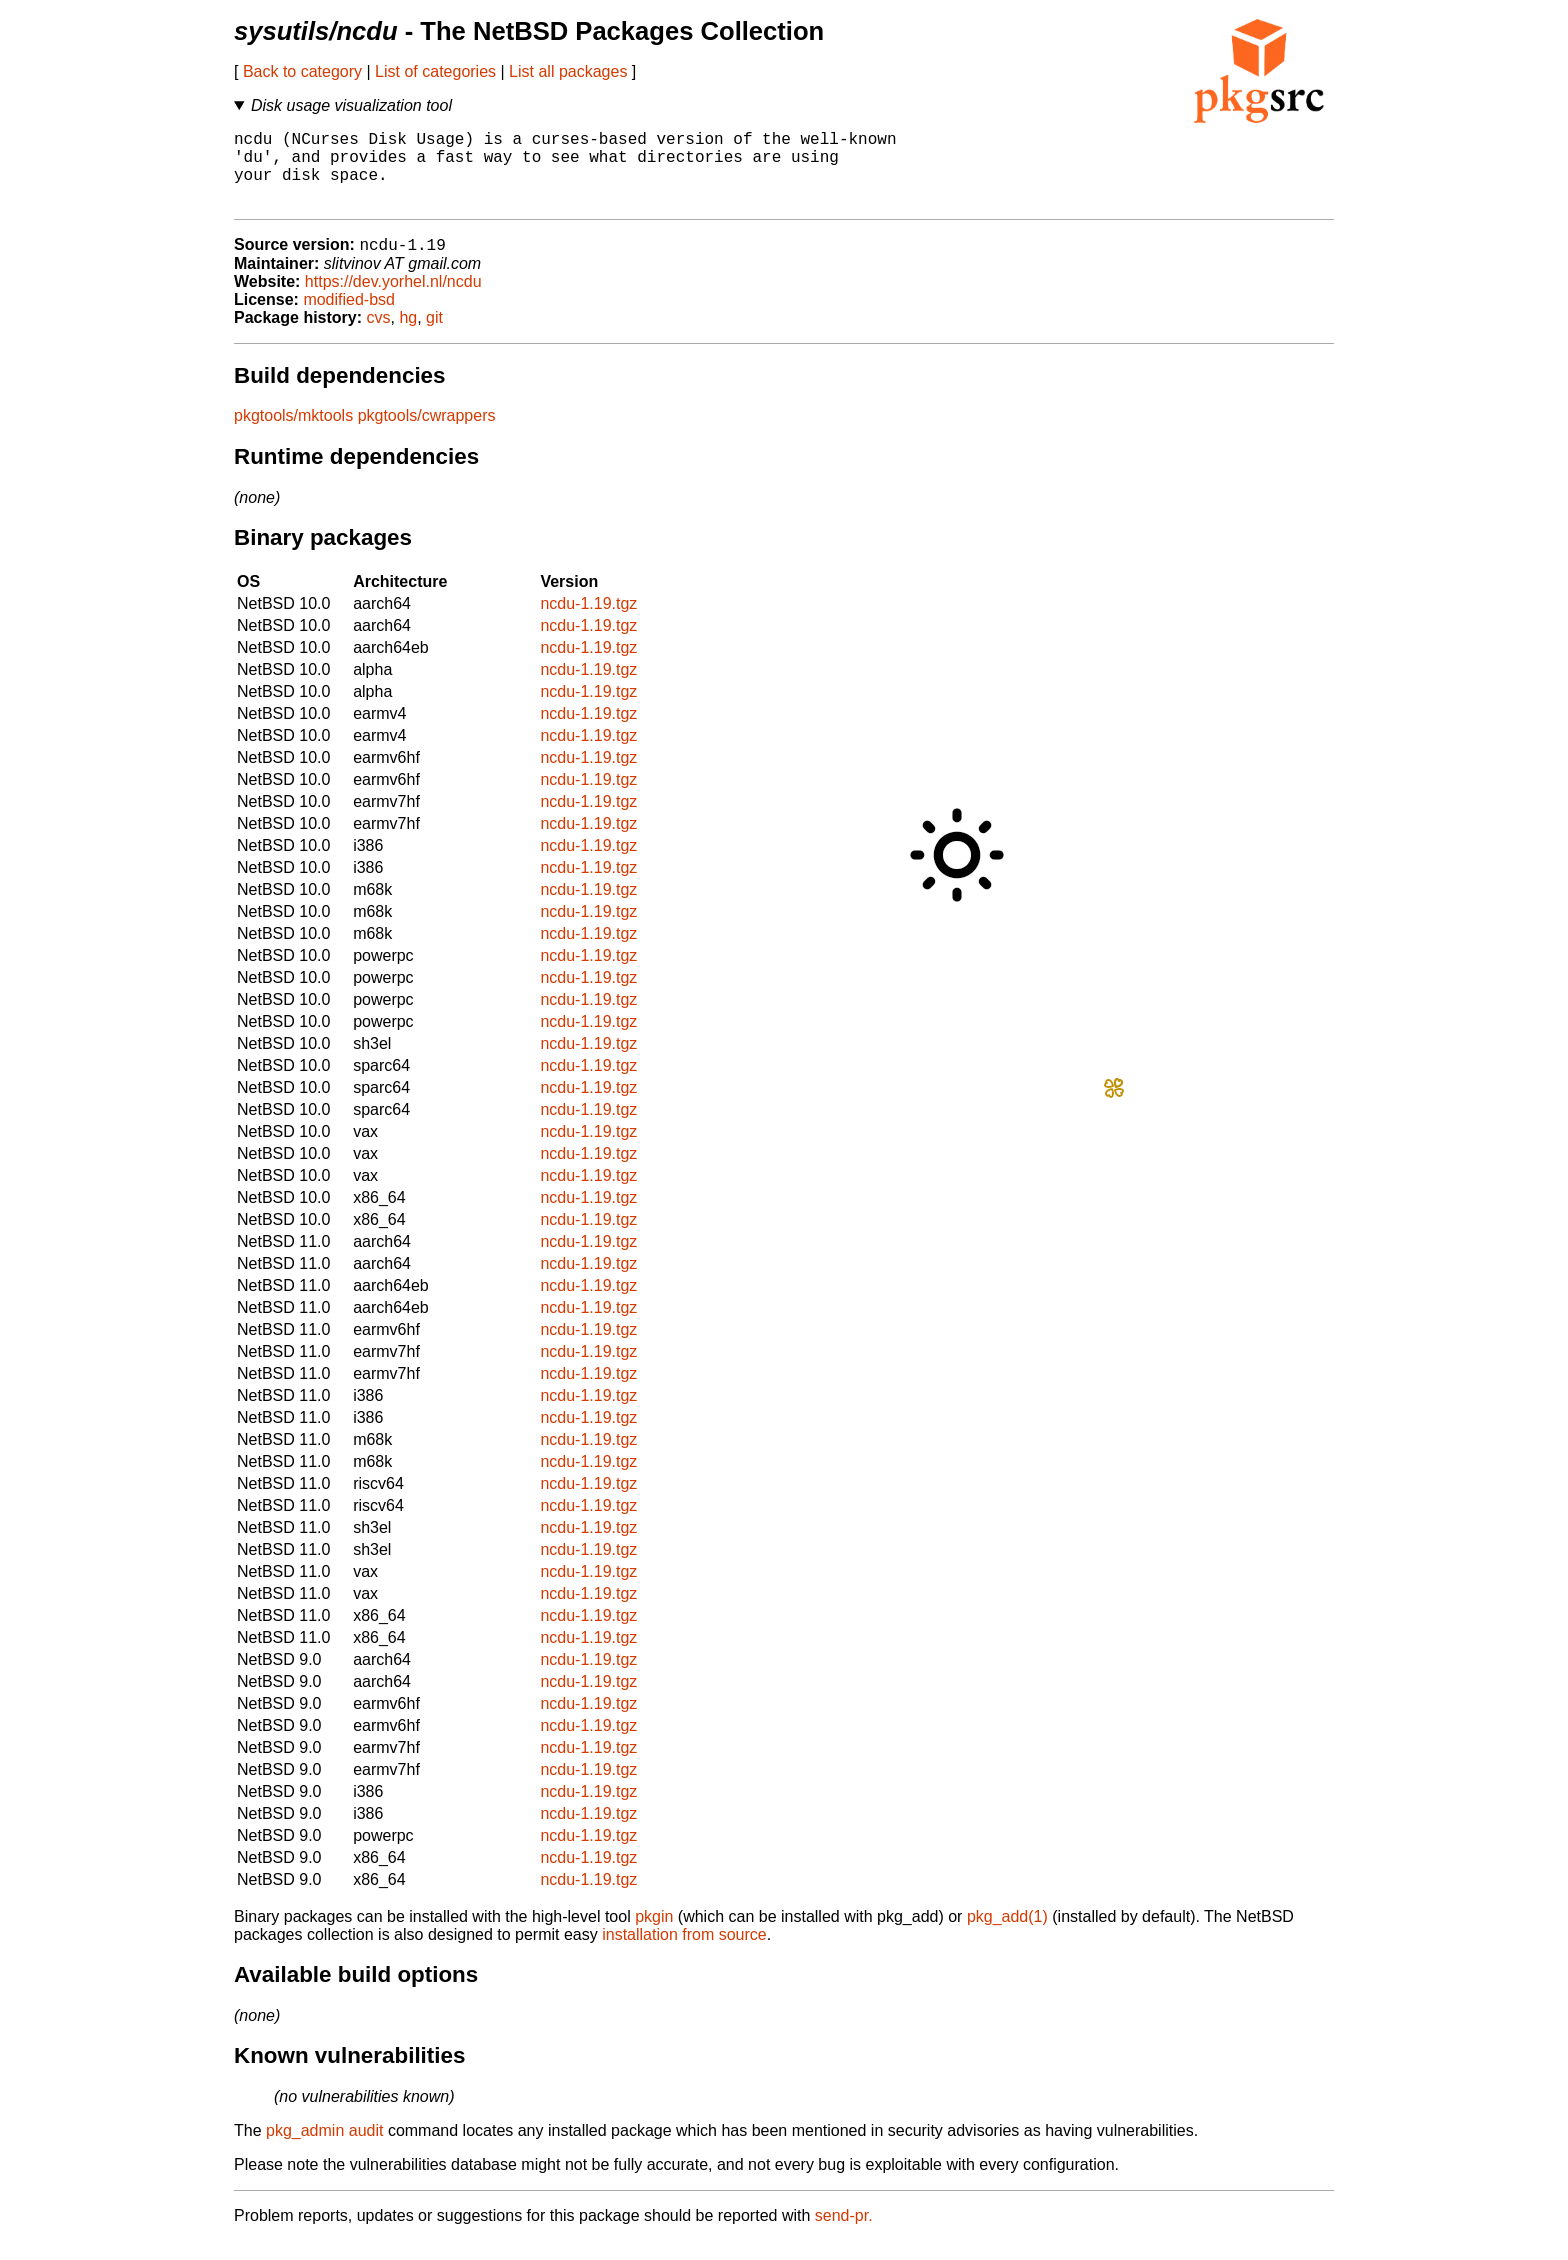 The height and width of the screenshot is (2260, 1568). What do you see at coordinates (957, 855) in the screenshot?
I see `switch to light mode` at bounding box center [957, 855].